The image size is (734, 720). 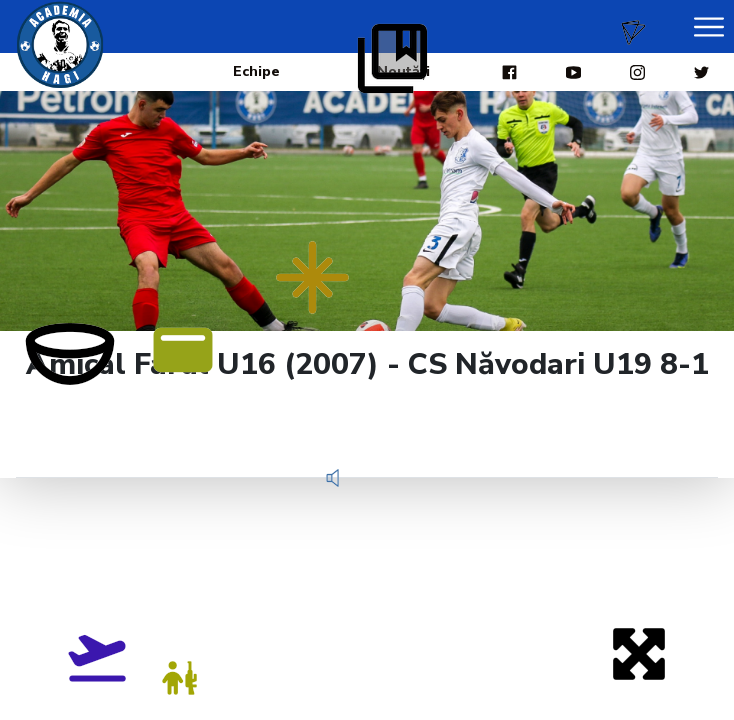 What do you see at coordinates (312, 277) in the screenshot?
I see `set or view your north star goal` at bounding box center [312, 277].